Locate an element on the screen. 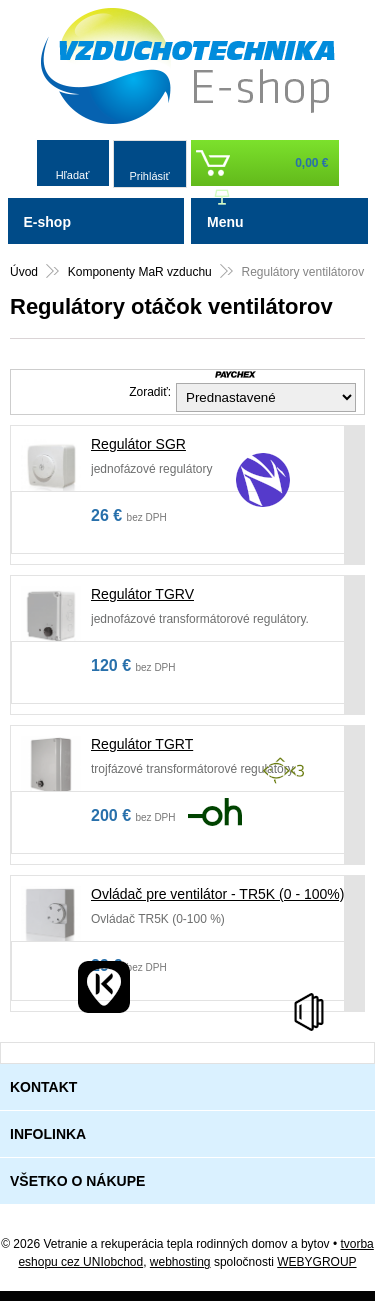  open outline knowledge base app is located at coordinates (309, 1012).